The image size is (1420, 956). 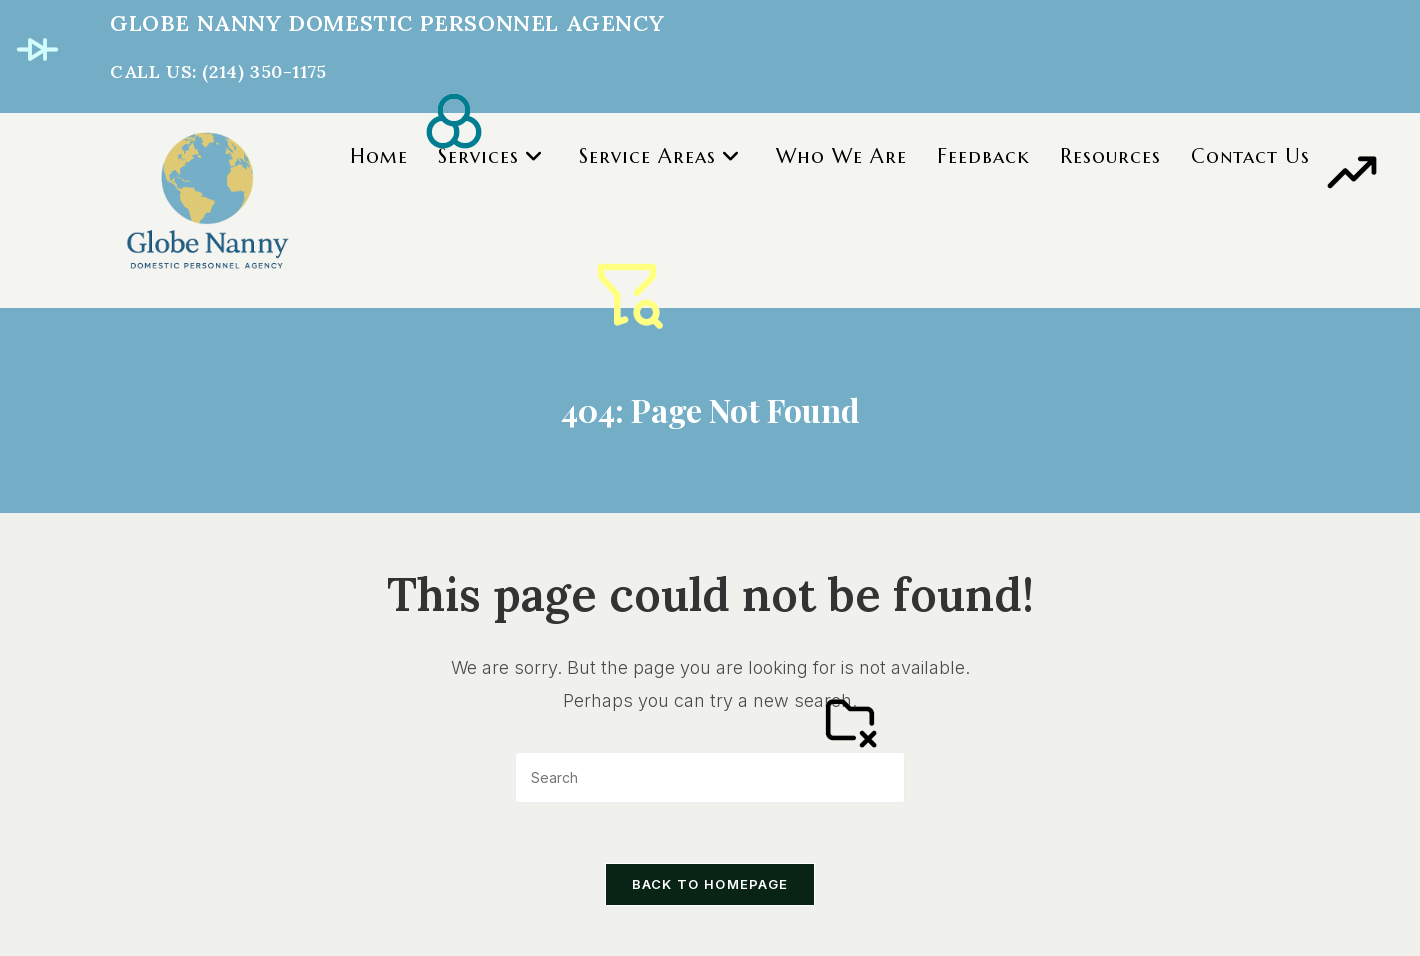 What do you see at coordinates (1352, 174) in the screenshot?
I see `view trending or popular content` at bounding box center [1352, 174].